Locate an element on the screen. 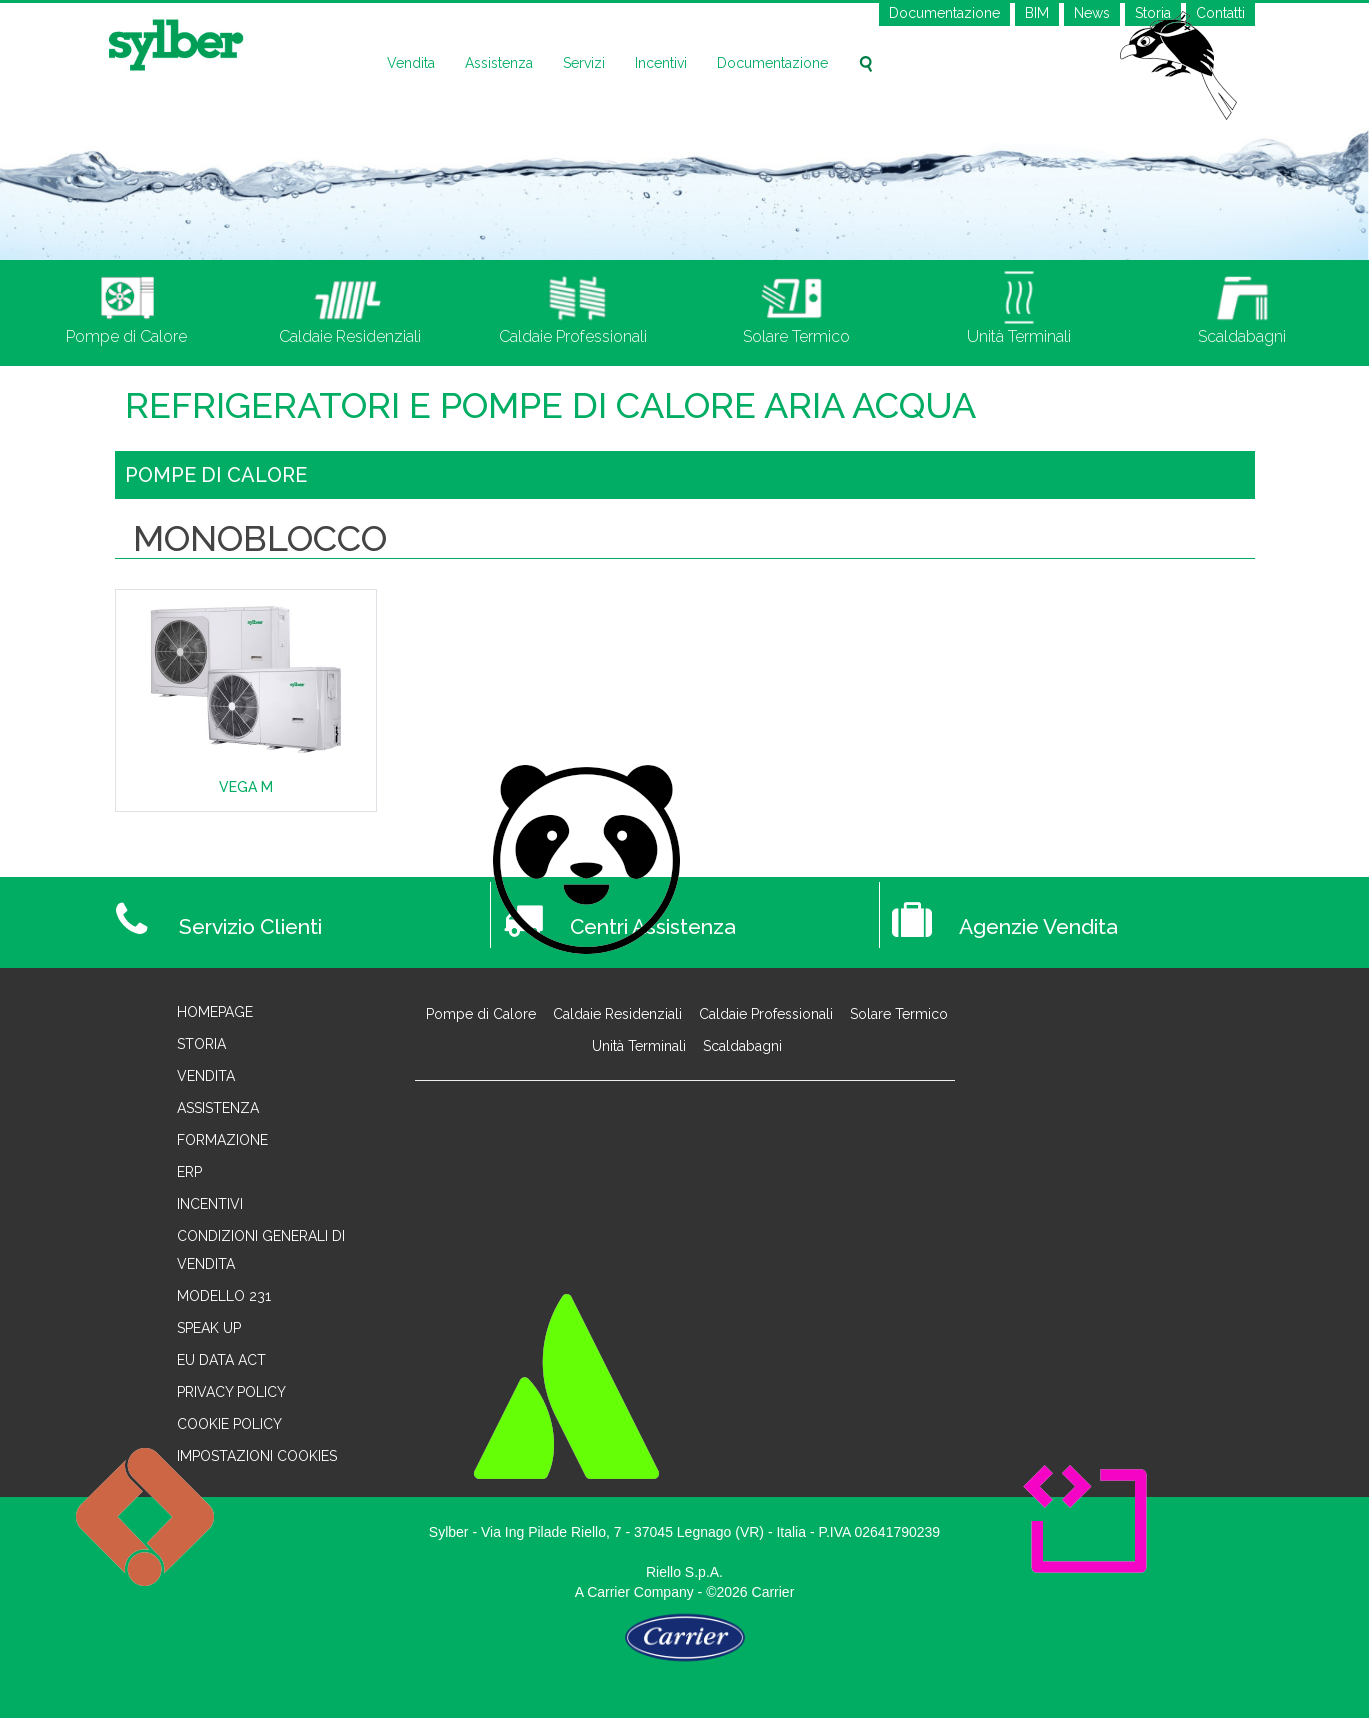 The width and height of the screenshot is (1369, 1718). insert a code block into the editor is located at coordinates (1089, 1521).